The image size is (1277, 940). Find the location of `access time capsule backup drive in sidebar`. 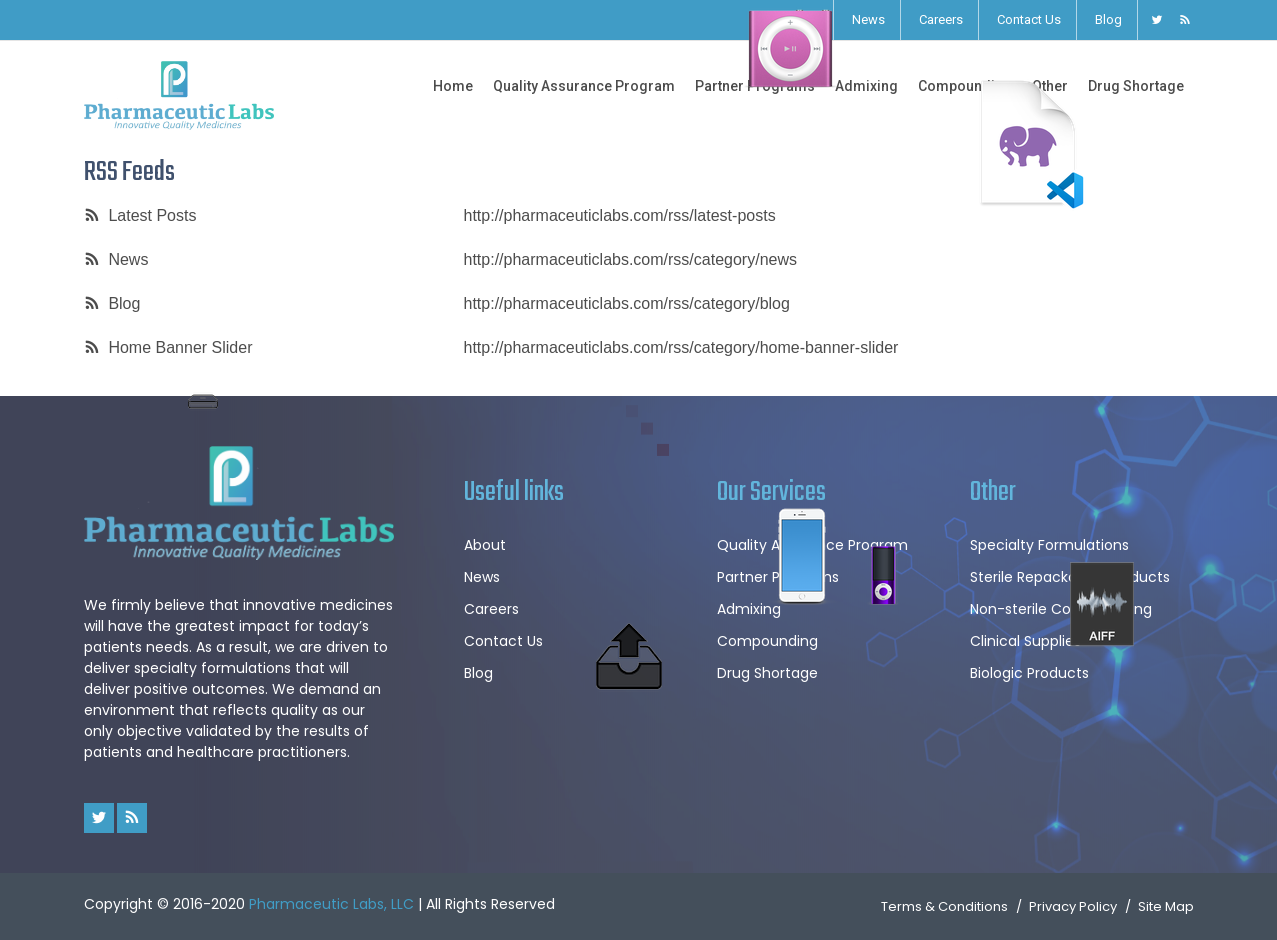

access time capsule backup drive in sidebar is located at coordinates (203, 401).